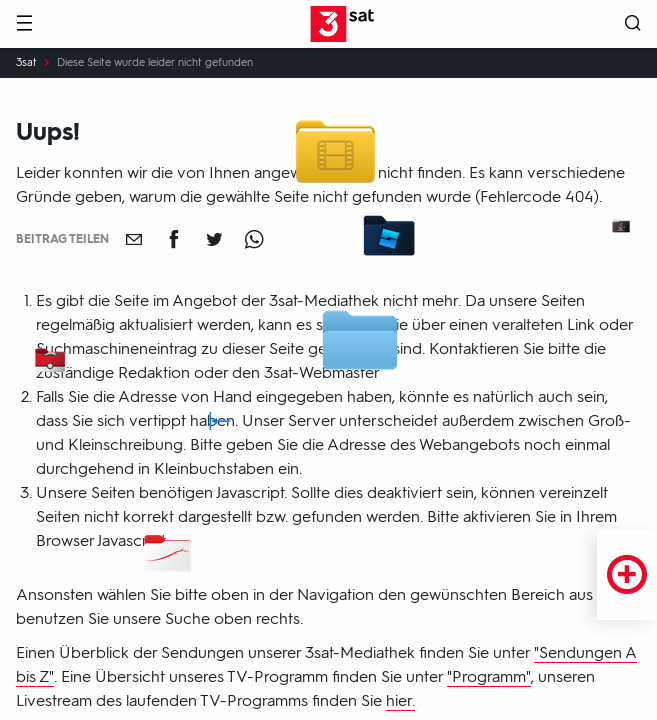 This screenshot has height=720, width=657. What do you see at coordinates (50, 361) in the screenshot?
I see `open pokémon-themed folder` at bounding box center [50, 361].